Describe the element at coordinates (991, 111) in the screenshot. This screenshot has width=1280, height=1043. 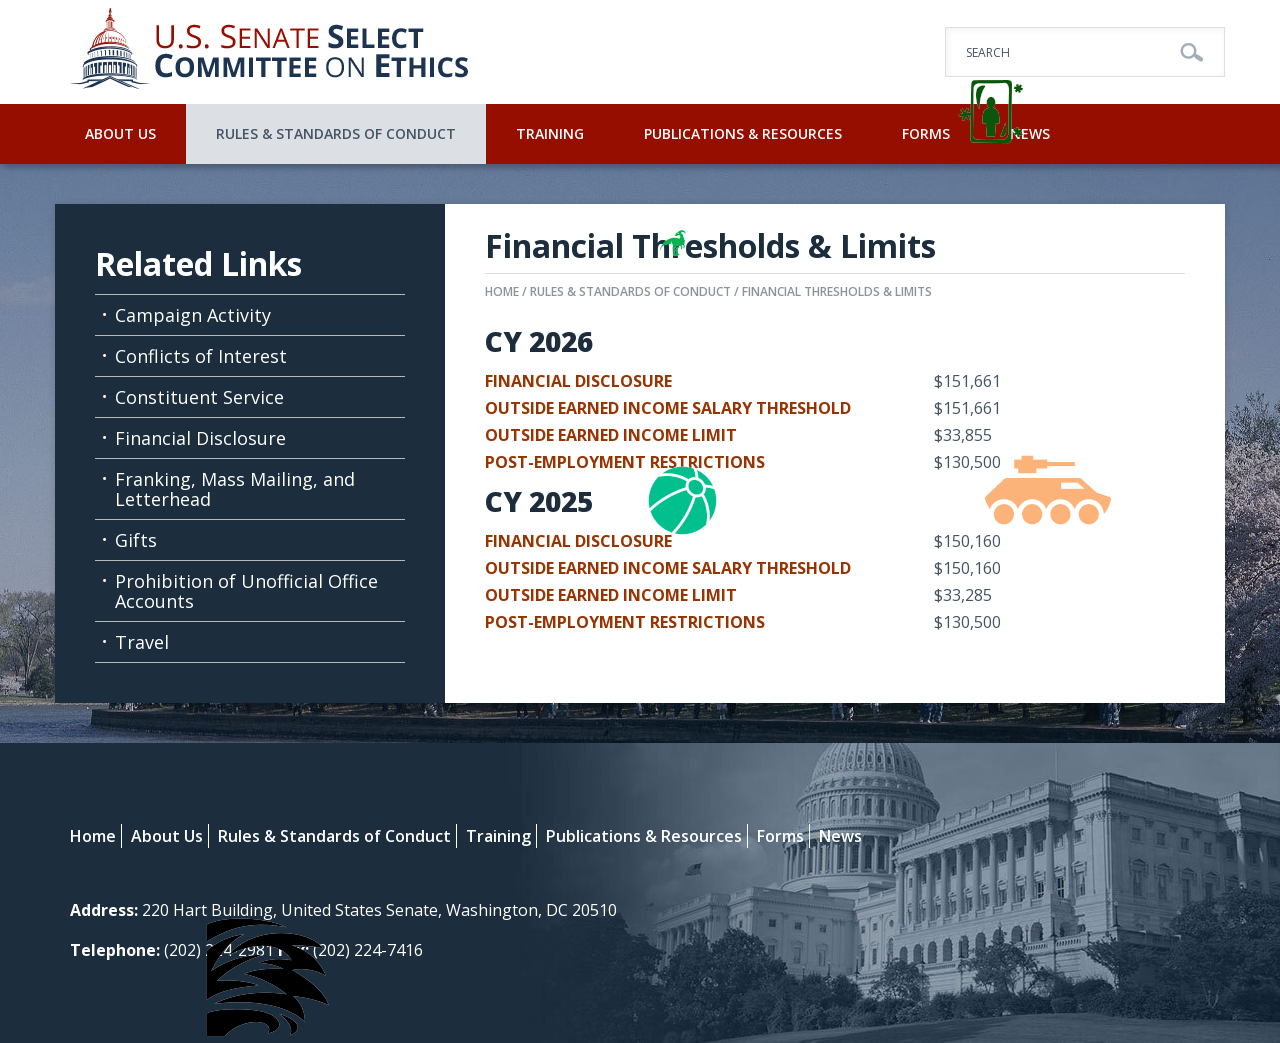
I see `indicates a frozen character status effect` at that location.